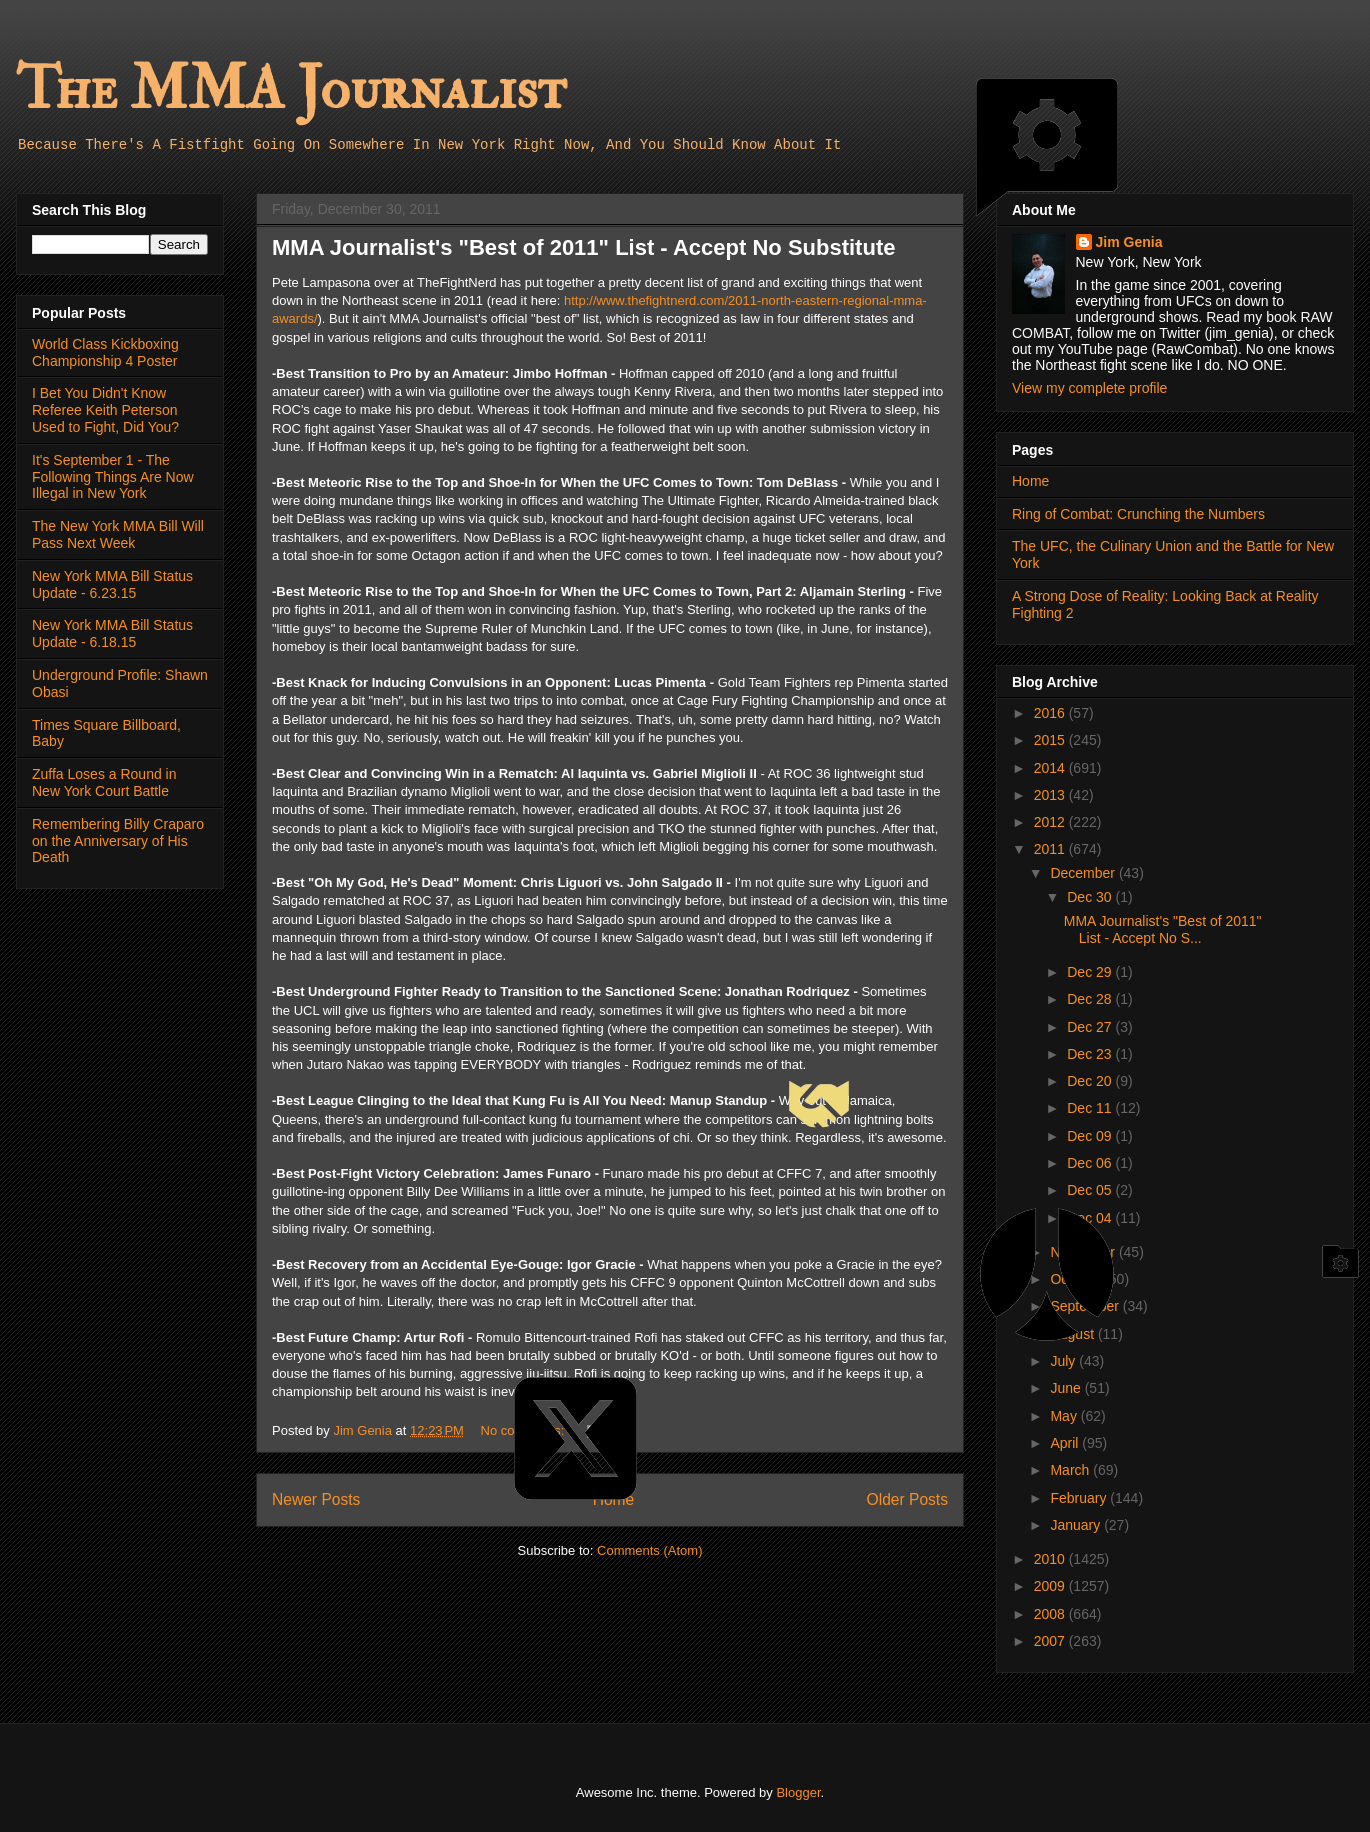 The height and width of the screenshot is (1832, 1370). Describe the element at coordinates (575, 1438) in the screenshot. I see `open X (formerly Twitter) app` at that location.